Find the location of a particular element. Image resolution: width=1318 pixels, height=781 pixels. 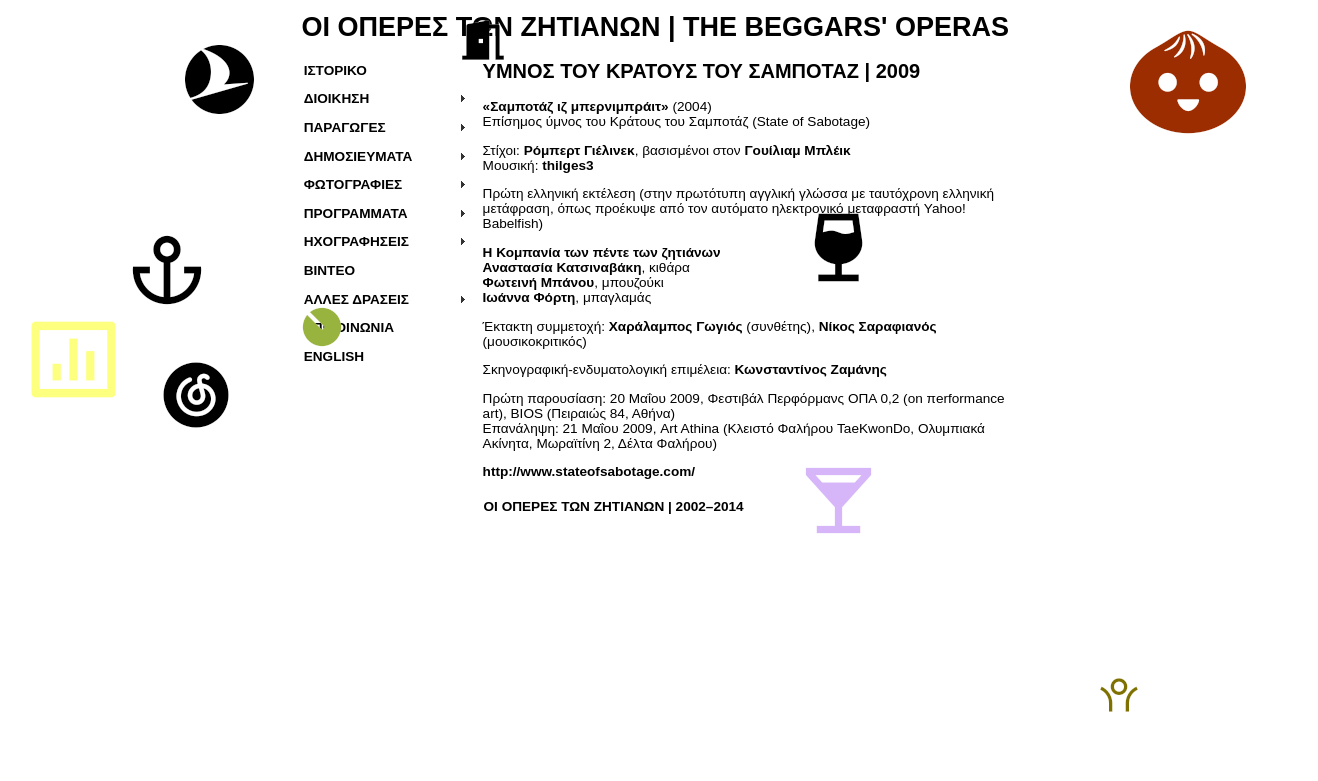

view analytics dashboard is located at coordinates (73, 359).